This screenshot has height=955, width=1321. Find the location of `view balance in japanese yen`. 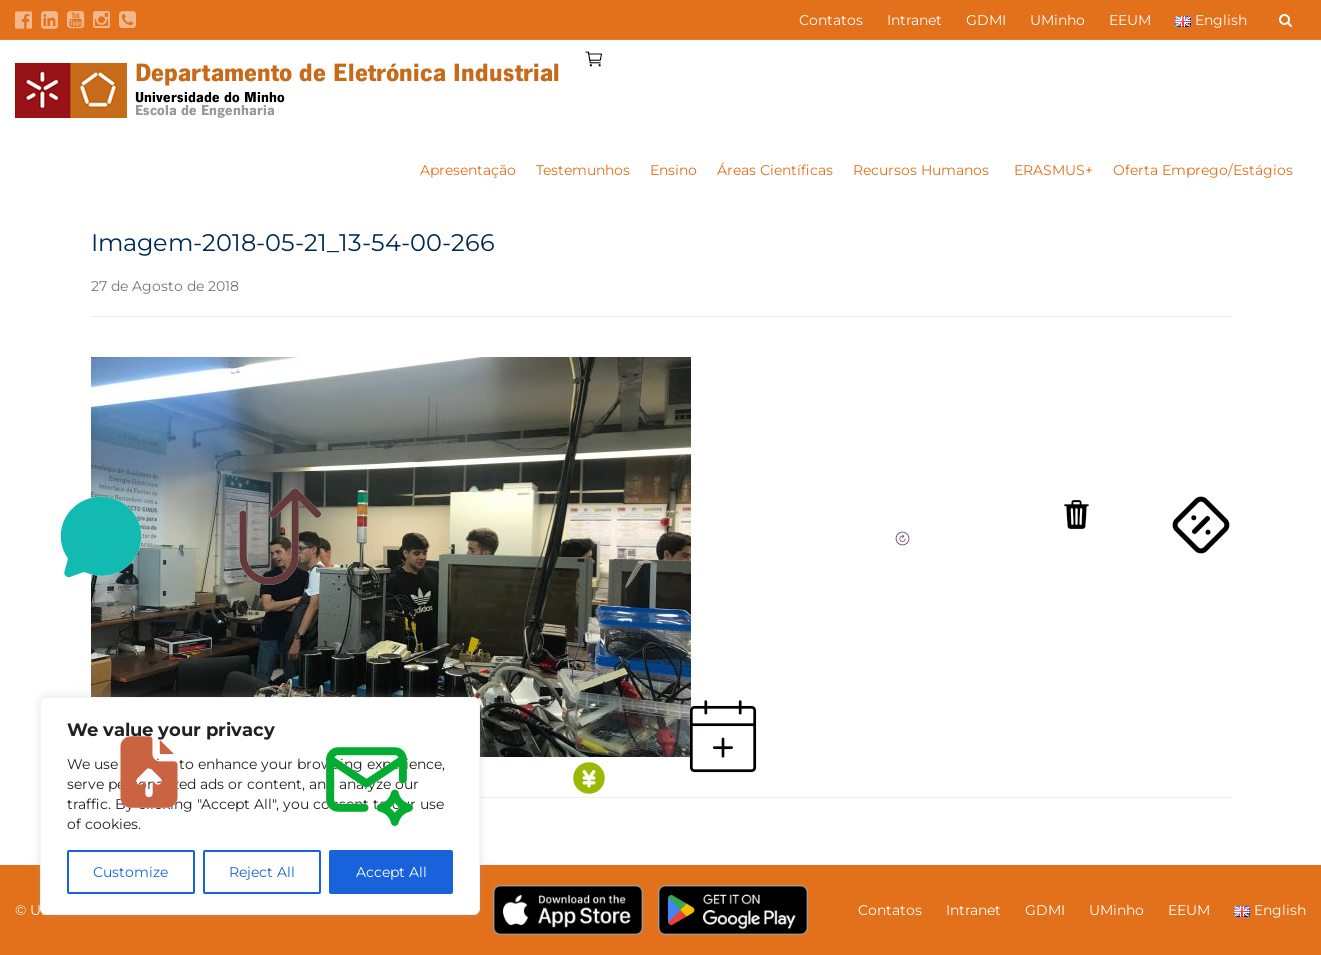

view balance in japanese yen is located at coordinates (589, 778).